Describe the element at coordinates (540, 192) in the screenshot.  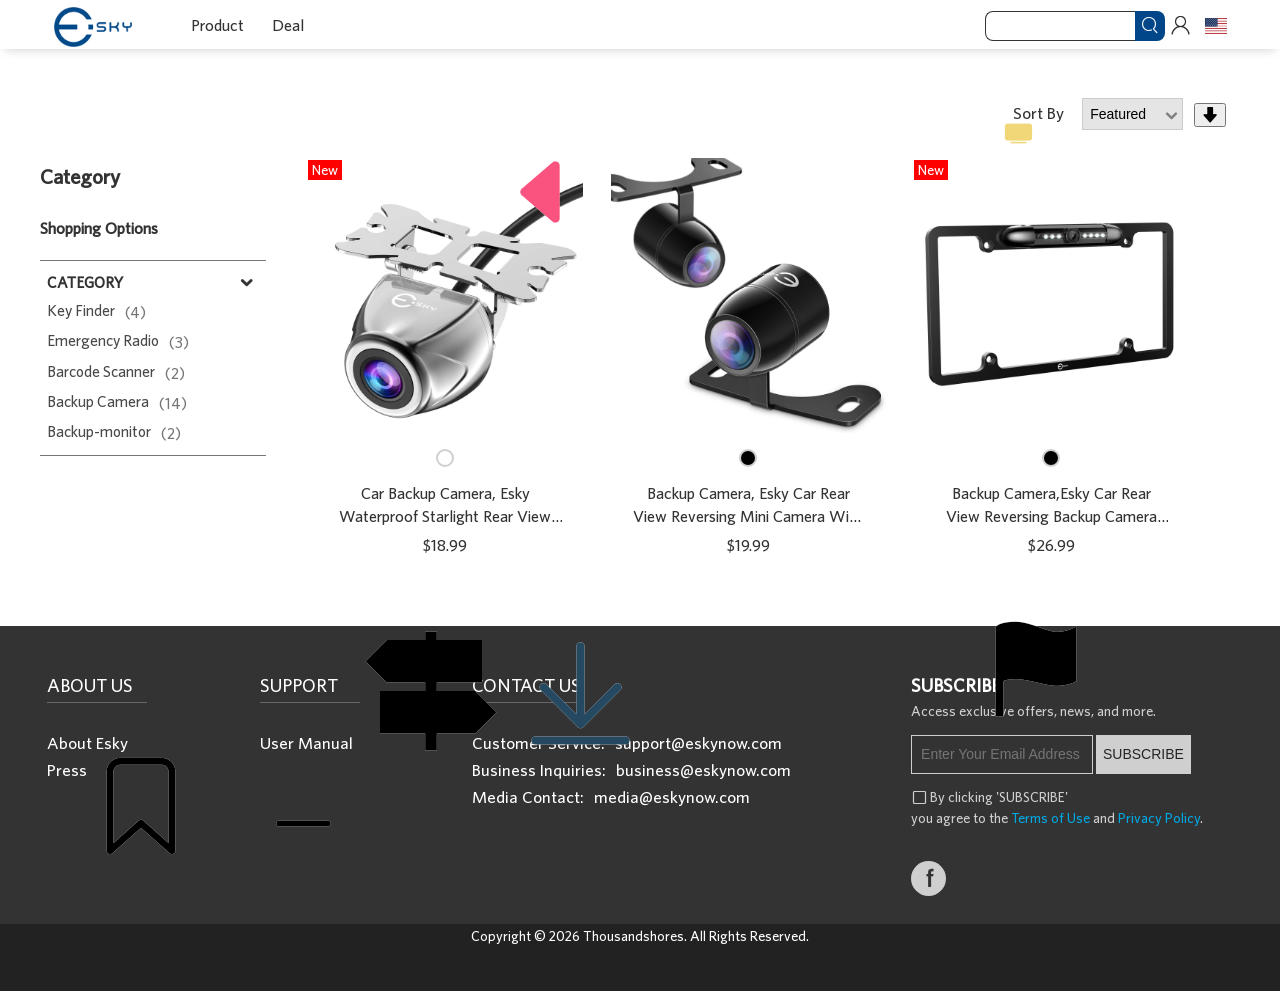
I see `go back to the previous screen` at that location.